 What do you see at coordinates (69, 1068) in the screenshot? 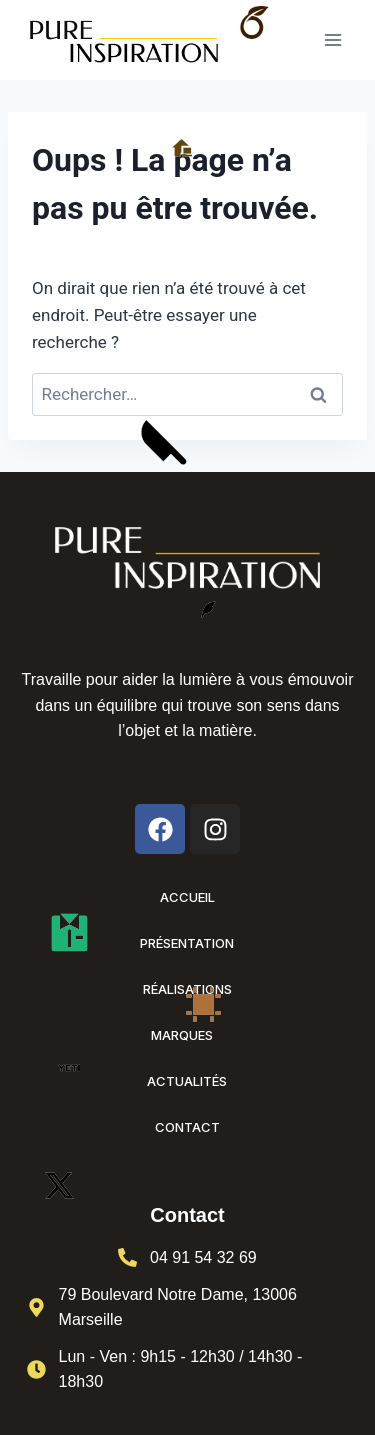
I see `YETI brand logo` at bounding box center [69, 1068].